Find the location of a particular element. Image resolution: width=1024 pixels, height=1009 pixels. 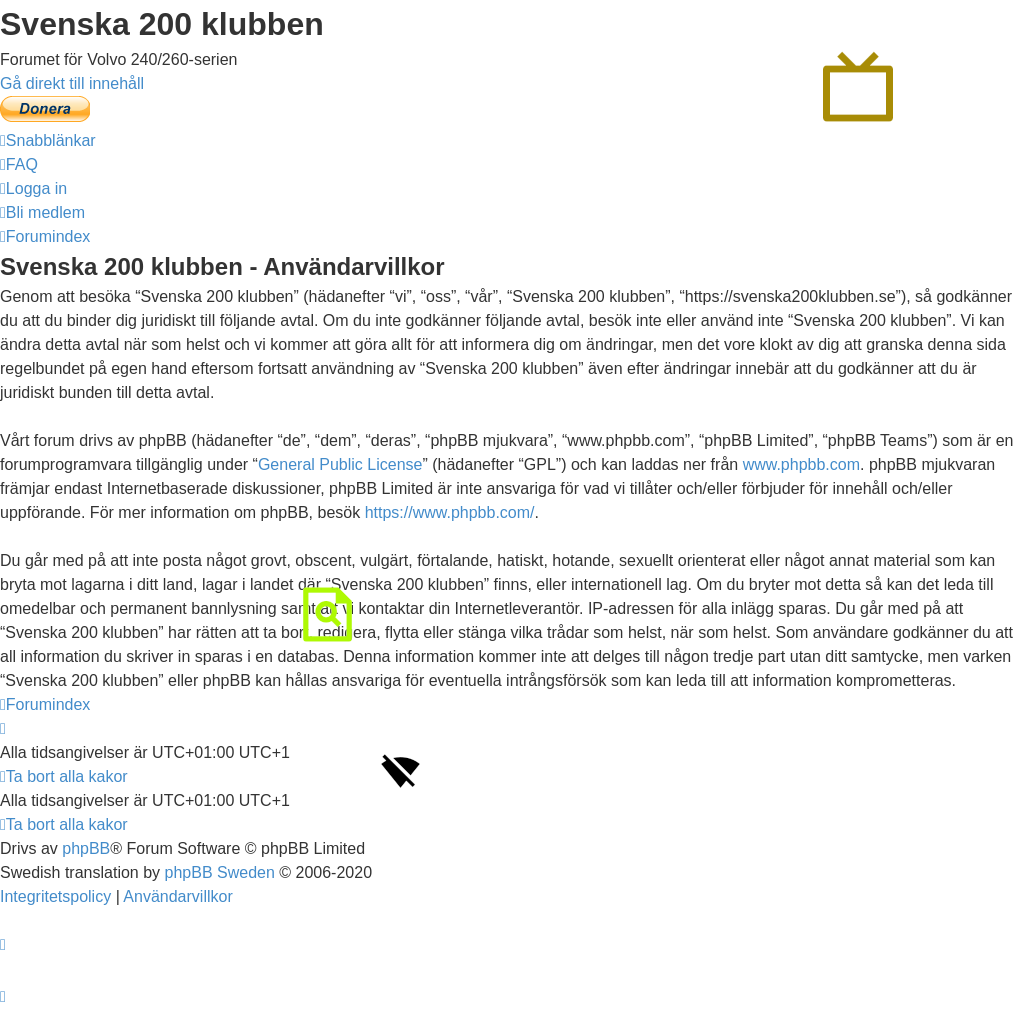

access TV or video streaming features is located at coordinates (858, 90).